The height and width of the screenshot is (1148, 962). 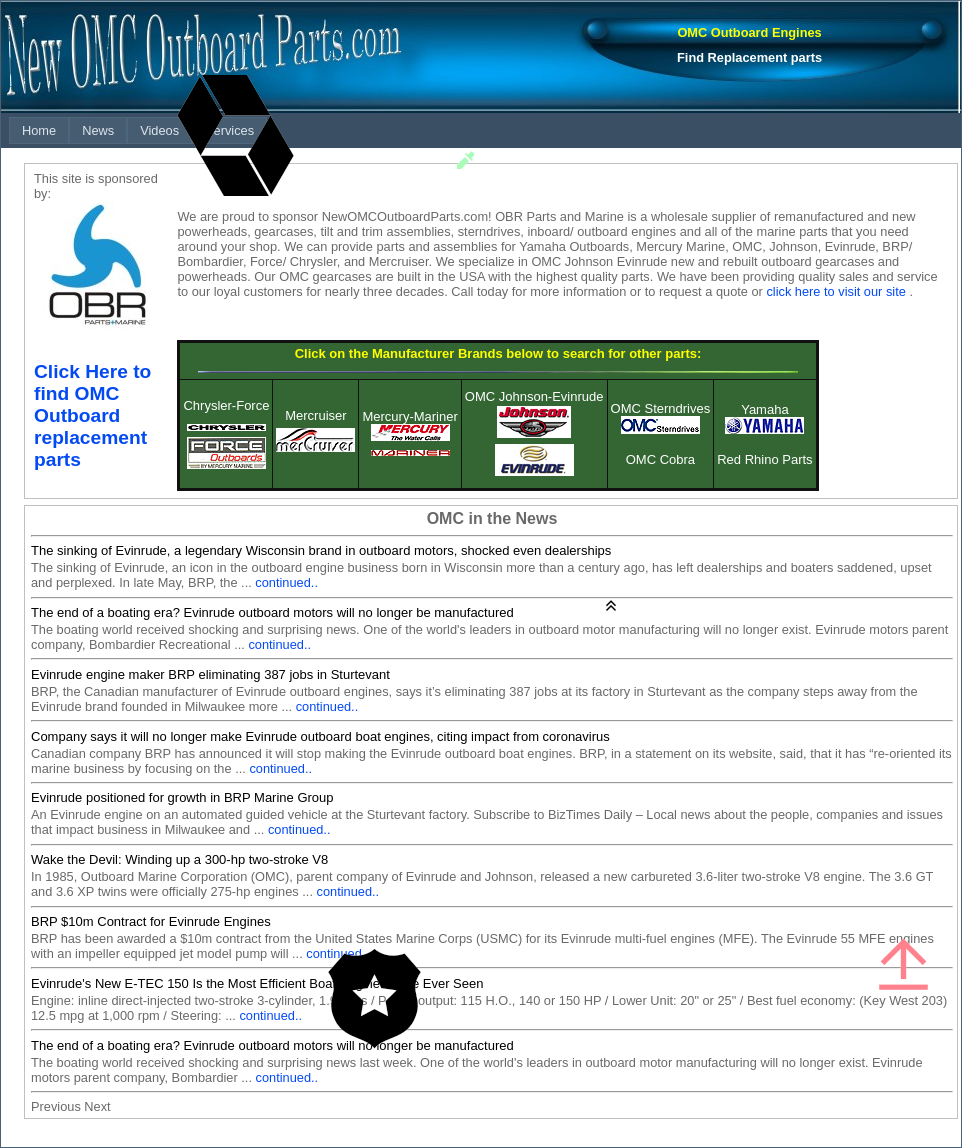 I want to click on color picker tool, so click(x=466, y=160).